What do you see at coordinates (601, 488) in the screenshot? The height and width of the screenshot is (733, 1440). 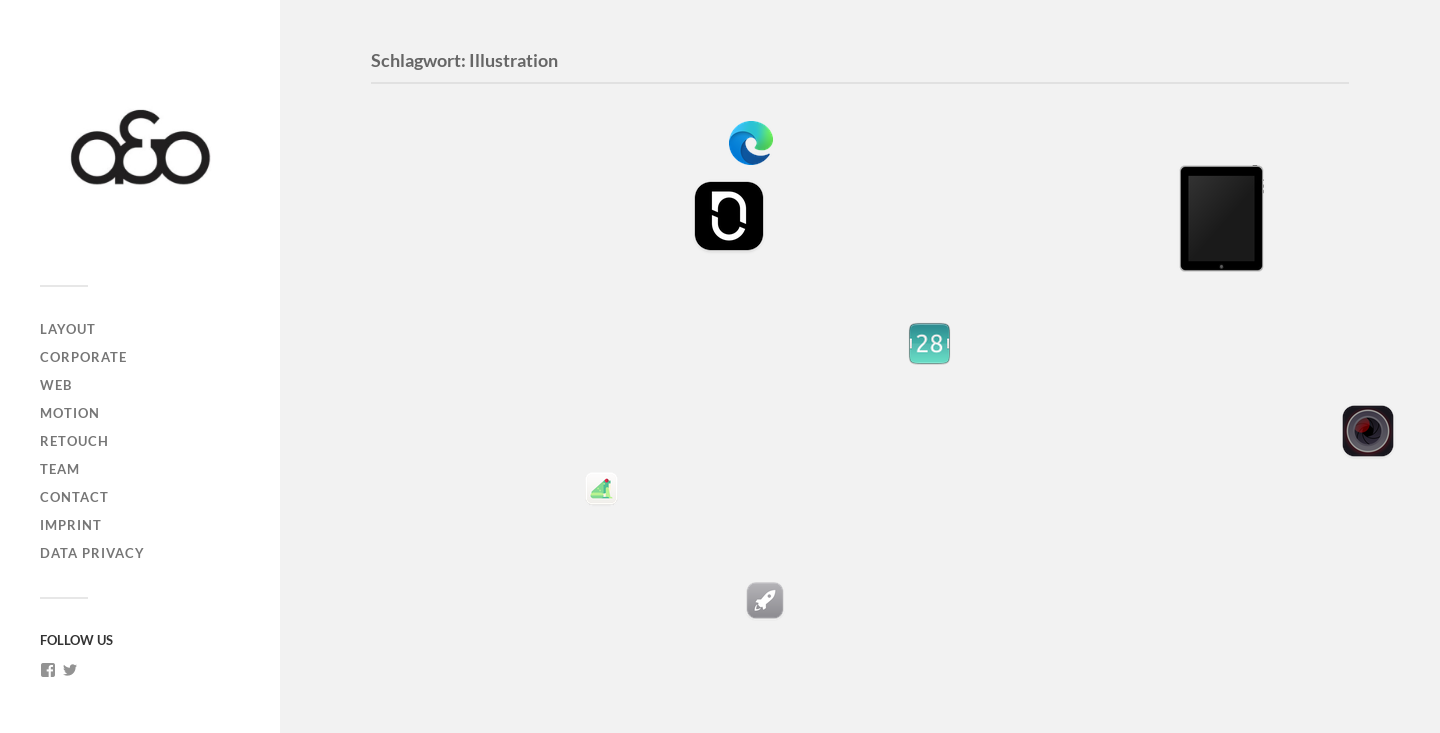 I see `open frog text extraction app` at bounding box center [601, 488].